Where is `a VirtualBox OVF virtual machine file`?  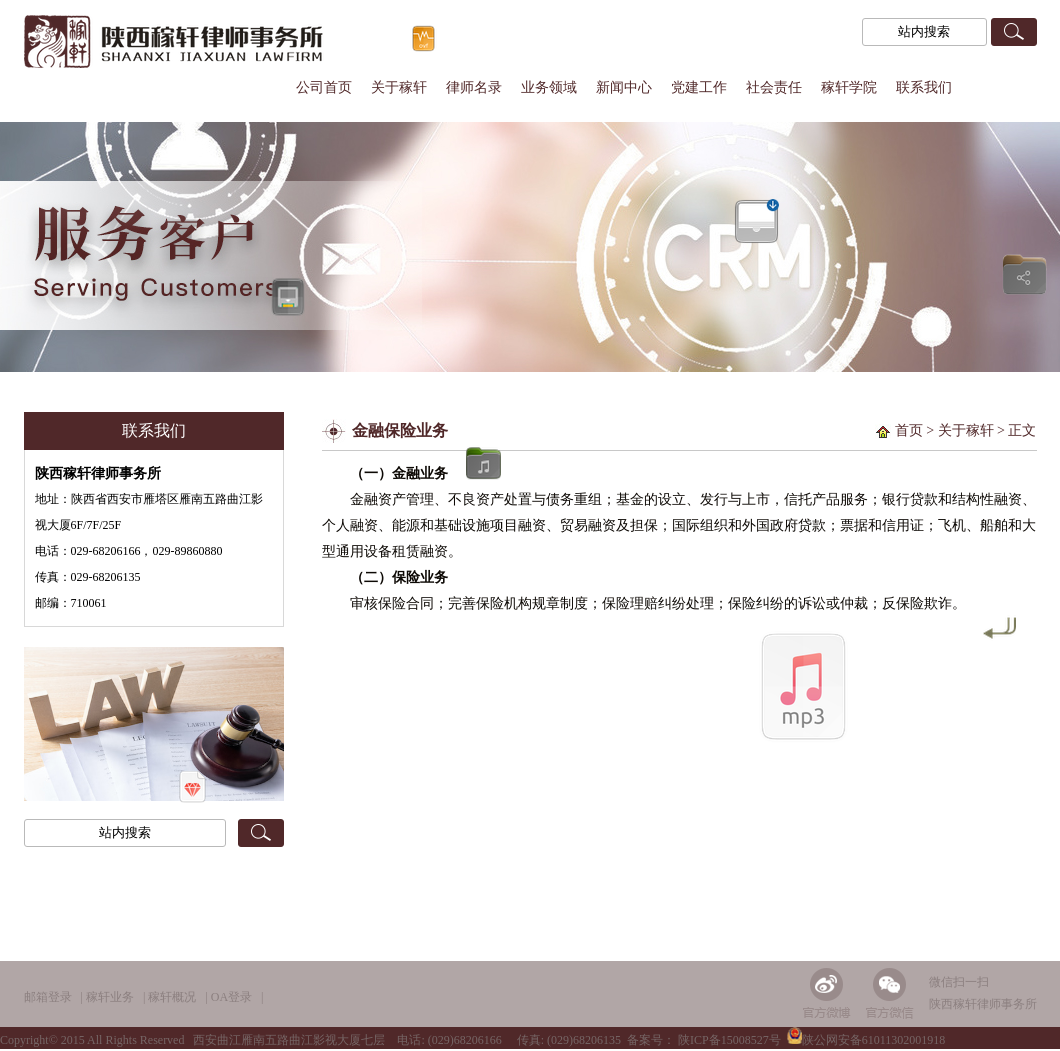
a VirtualBox OVF virtual machine file is located at coordinates (423, 38).